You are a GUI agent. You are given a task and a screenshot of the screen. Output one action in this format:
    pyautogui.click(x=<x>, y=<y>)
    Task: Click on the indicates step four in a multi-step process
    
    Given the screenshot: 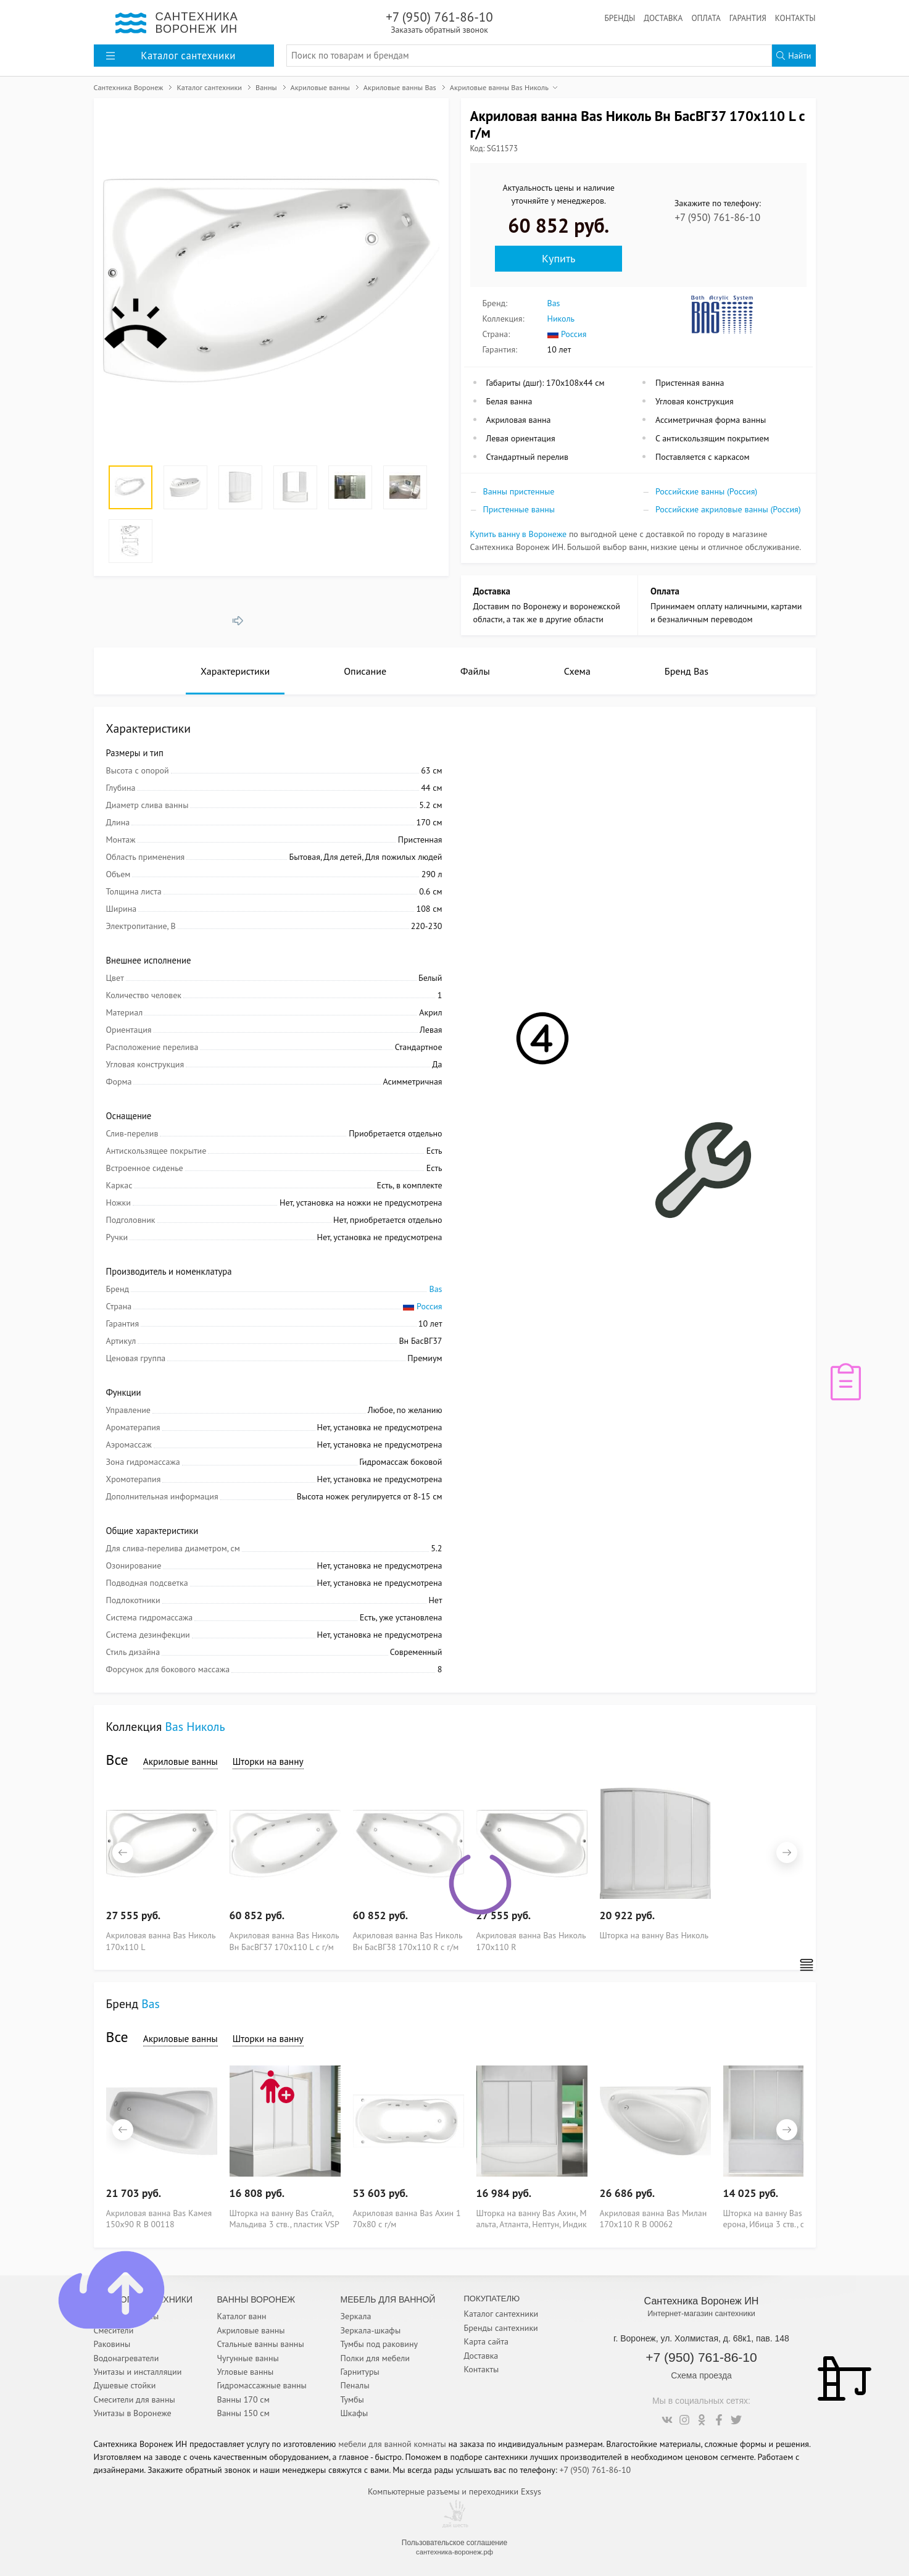 What is the action you would take?
    pyautogui.click(x=542, y=1038)
    